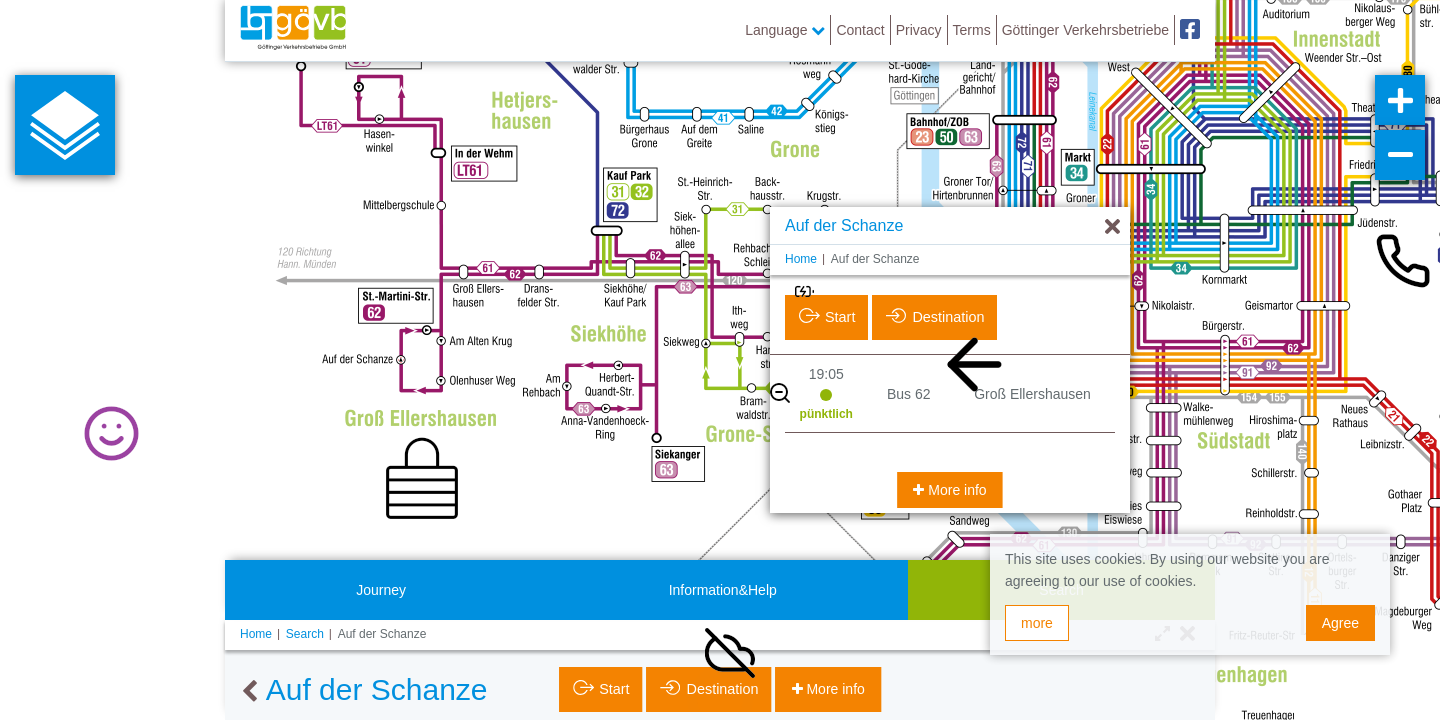 The image size is (1440, 720). Describe the element at coordinates (422, 483) in the screenshot. I see `indicates a secure or encrypted connection` at that location.